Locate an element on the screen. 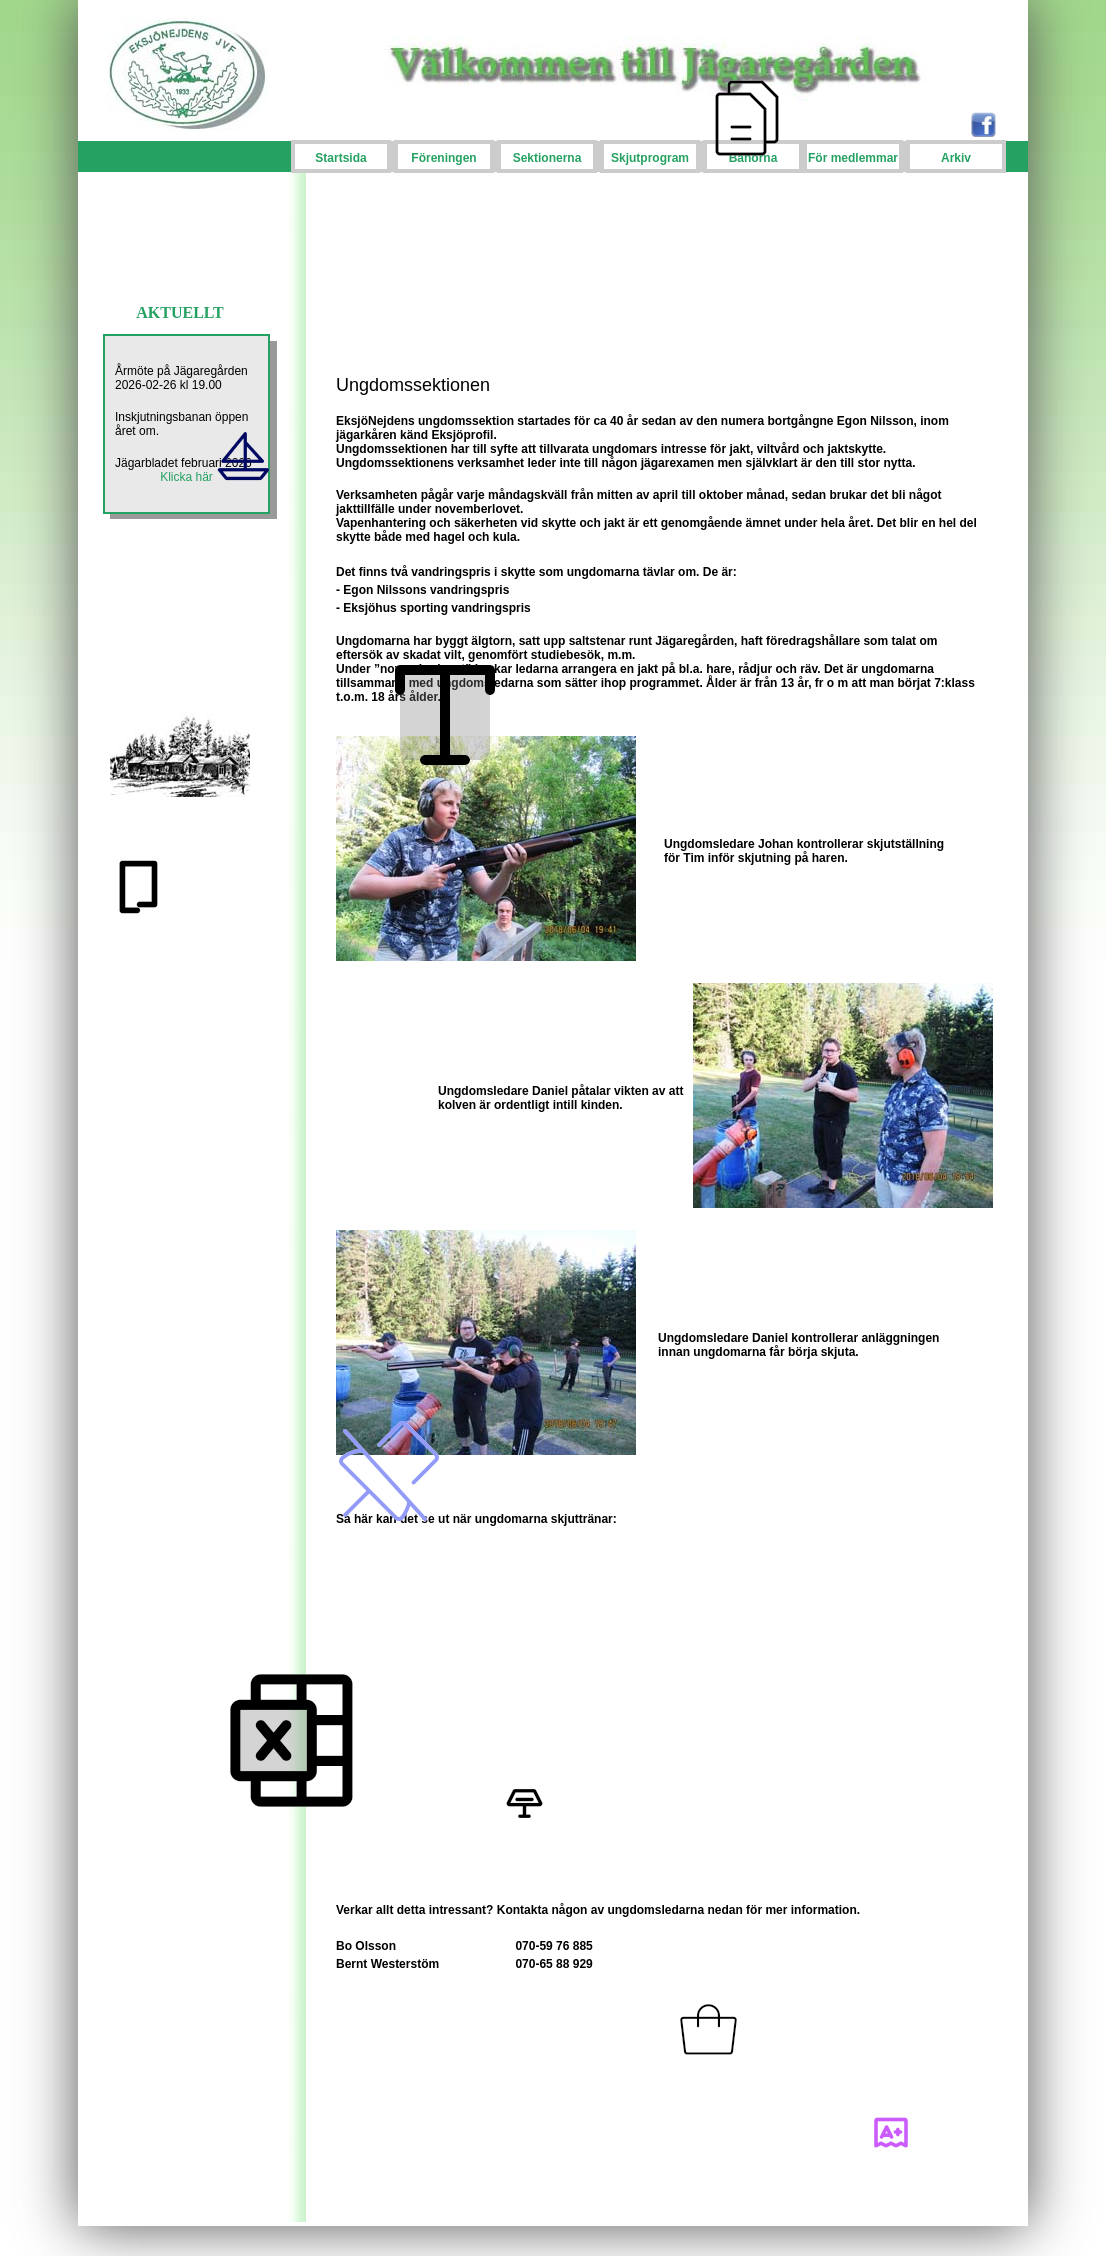  view all documents is located at coordinates (747, 118).